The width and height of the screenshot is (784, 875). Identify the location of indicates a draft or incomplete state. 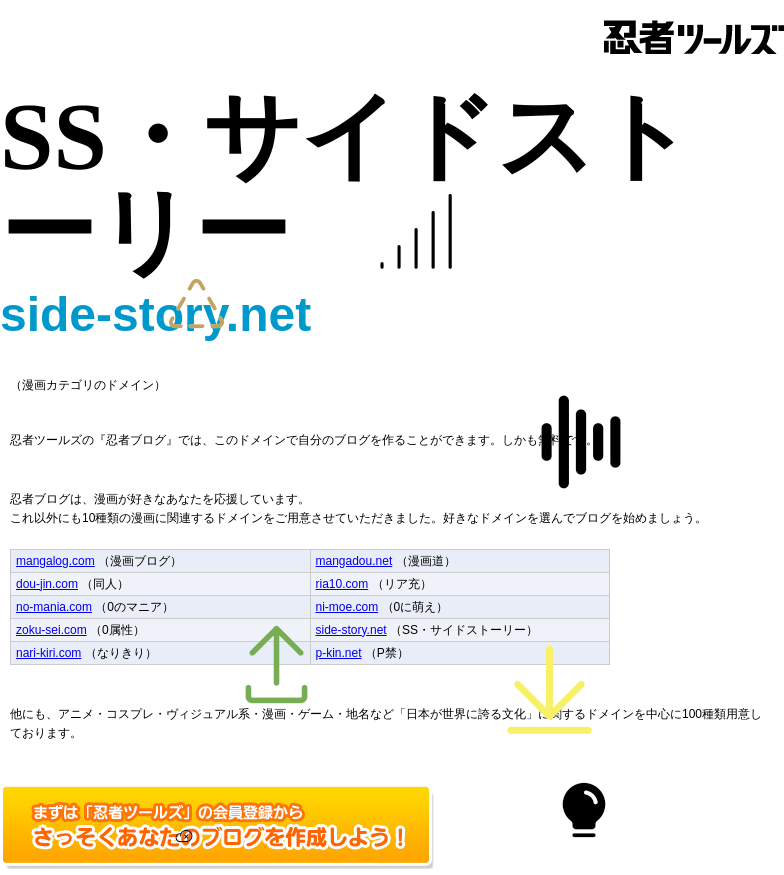
(196, 304).